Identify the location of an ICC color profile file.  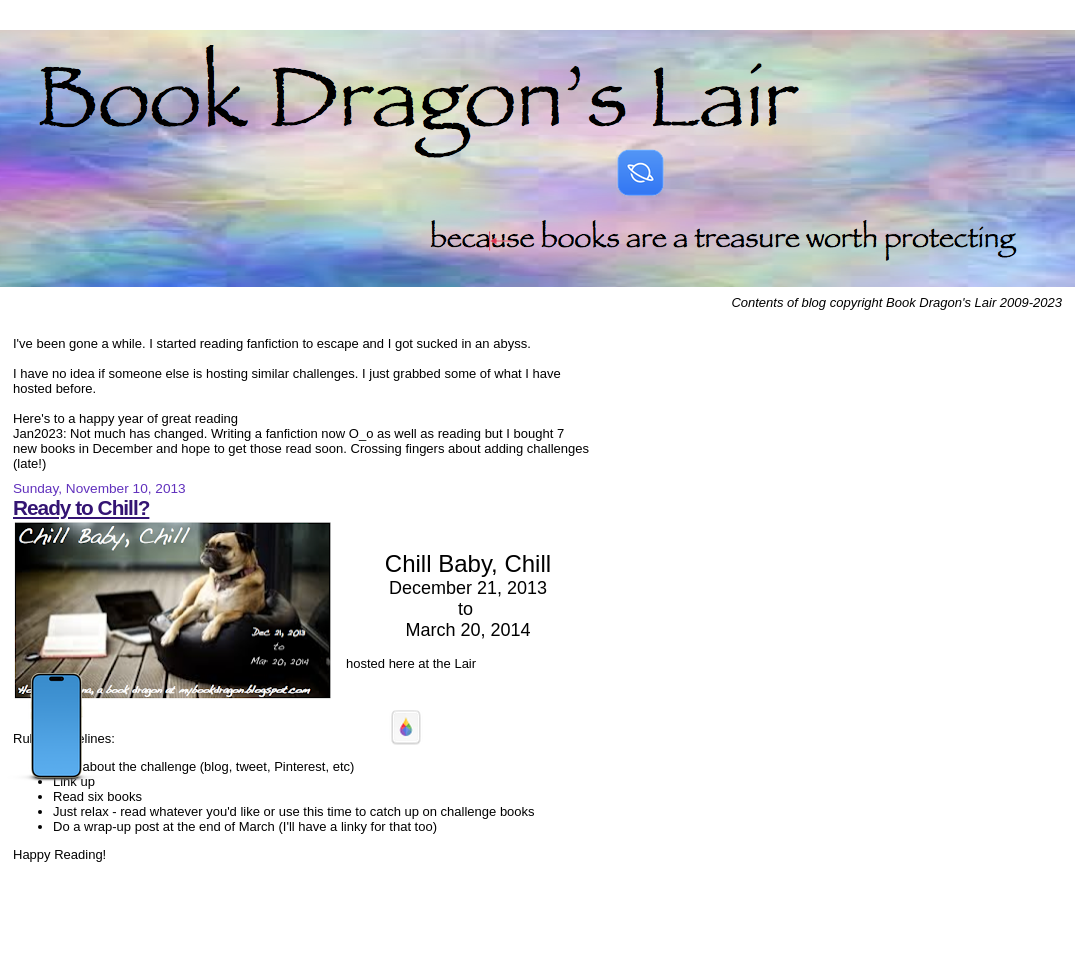
(406, 727).